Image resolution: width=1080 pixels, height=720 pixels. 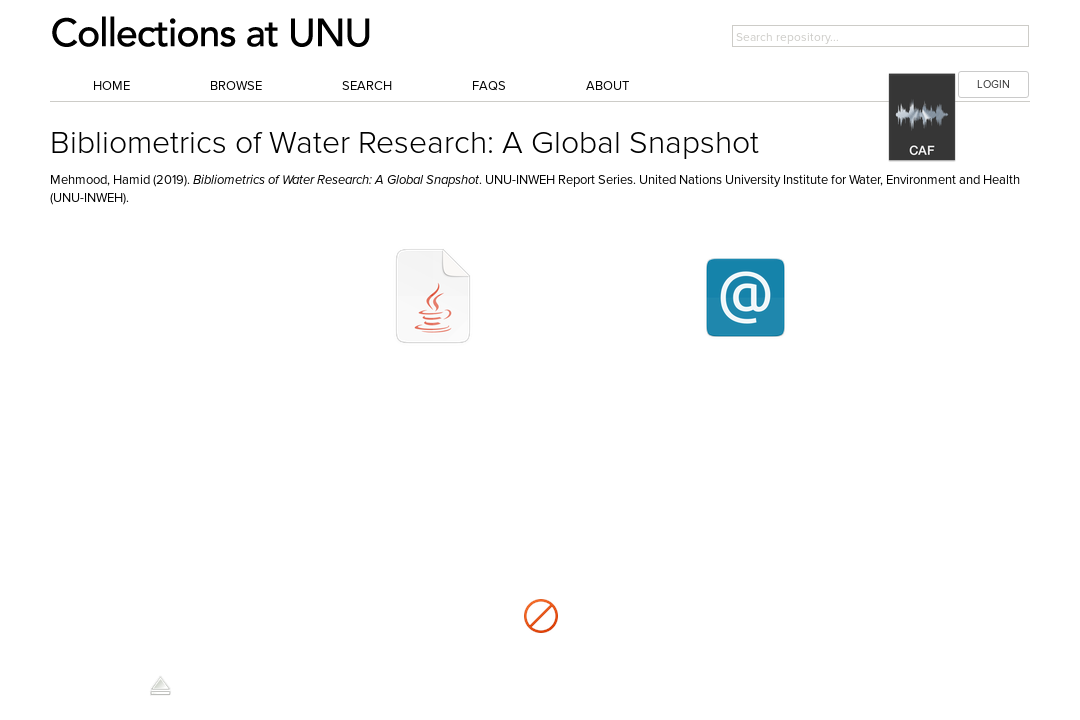 What do you see at coordinates (922, 119) in the screenshot?
I see `a core audio format (.caf) file in GarageBand` at bounding box center [922, 119].